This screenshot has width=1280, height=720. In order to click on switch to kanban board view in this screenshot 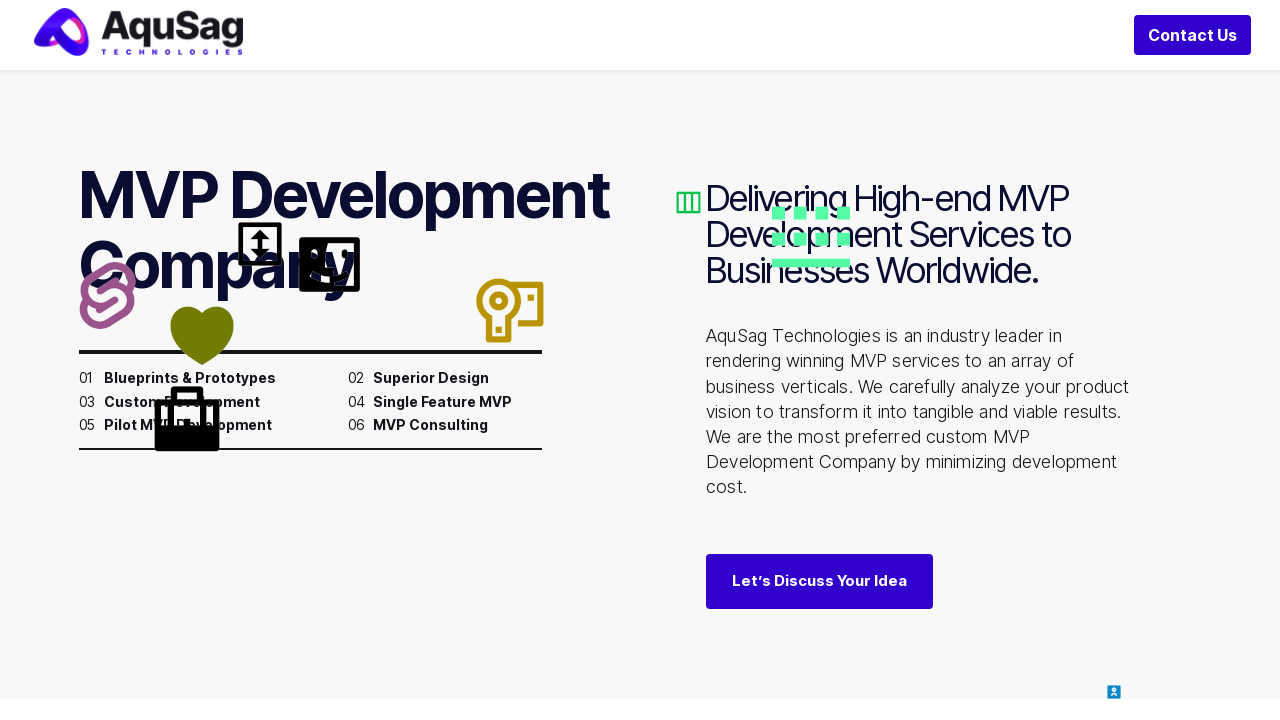, I will do `click(688, 202)`.